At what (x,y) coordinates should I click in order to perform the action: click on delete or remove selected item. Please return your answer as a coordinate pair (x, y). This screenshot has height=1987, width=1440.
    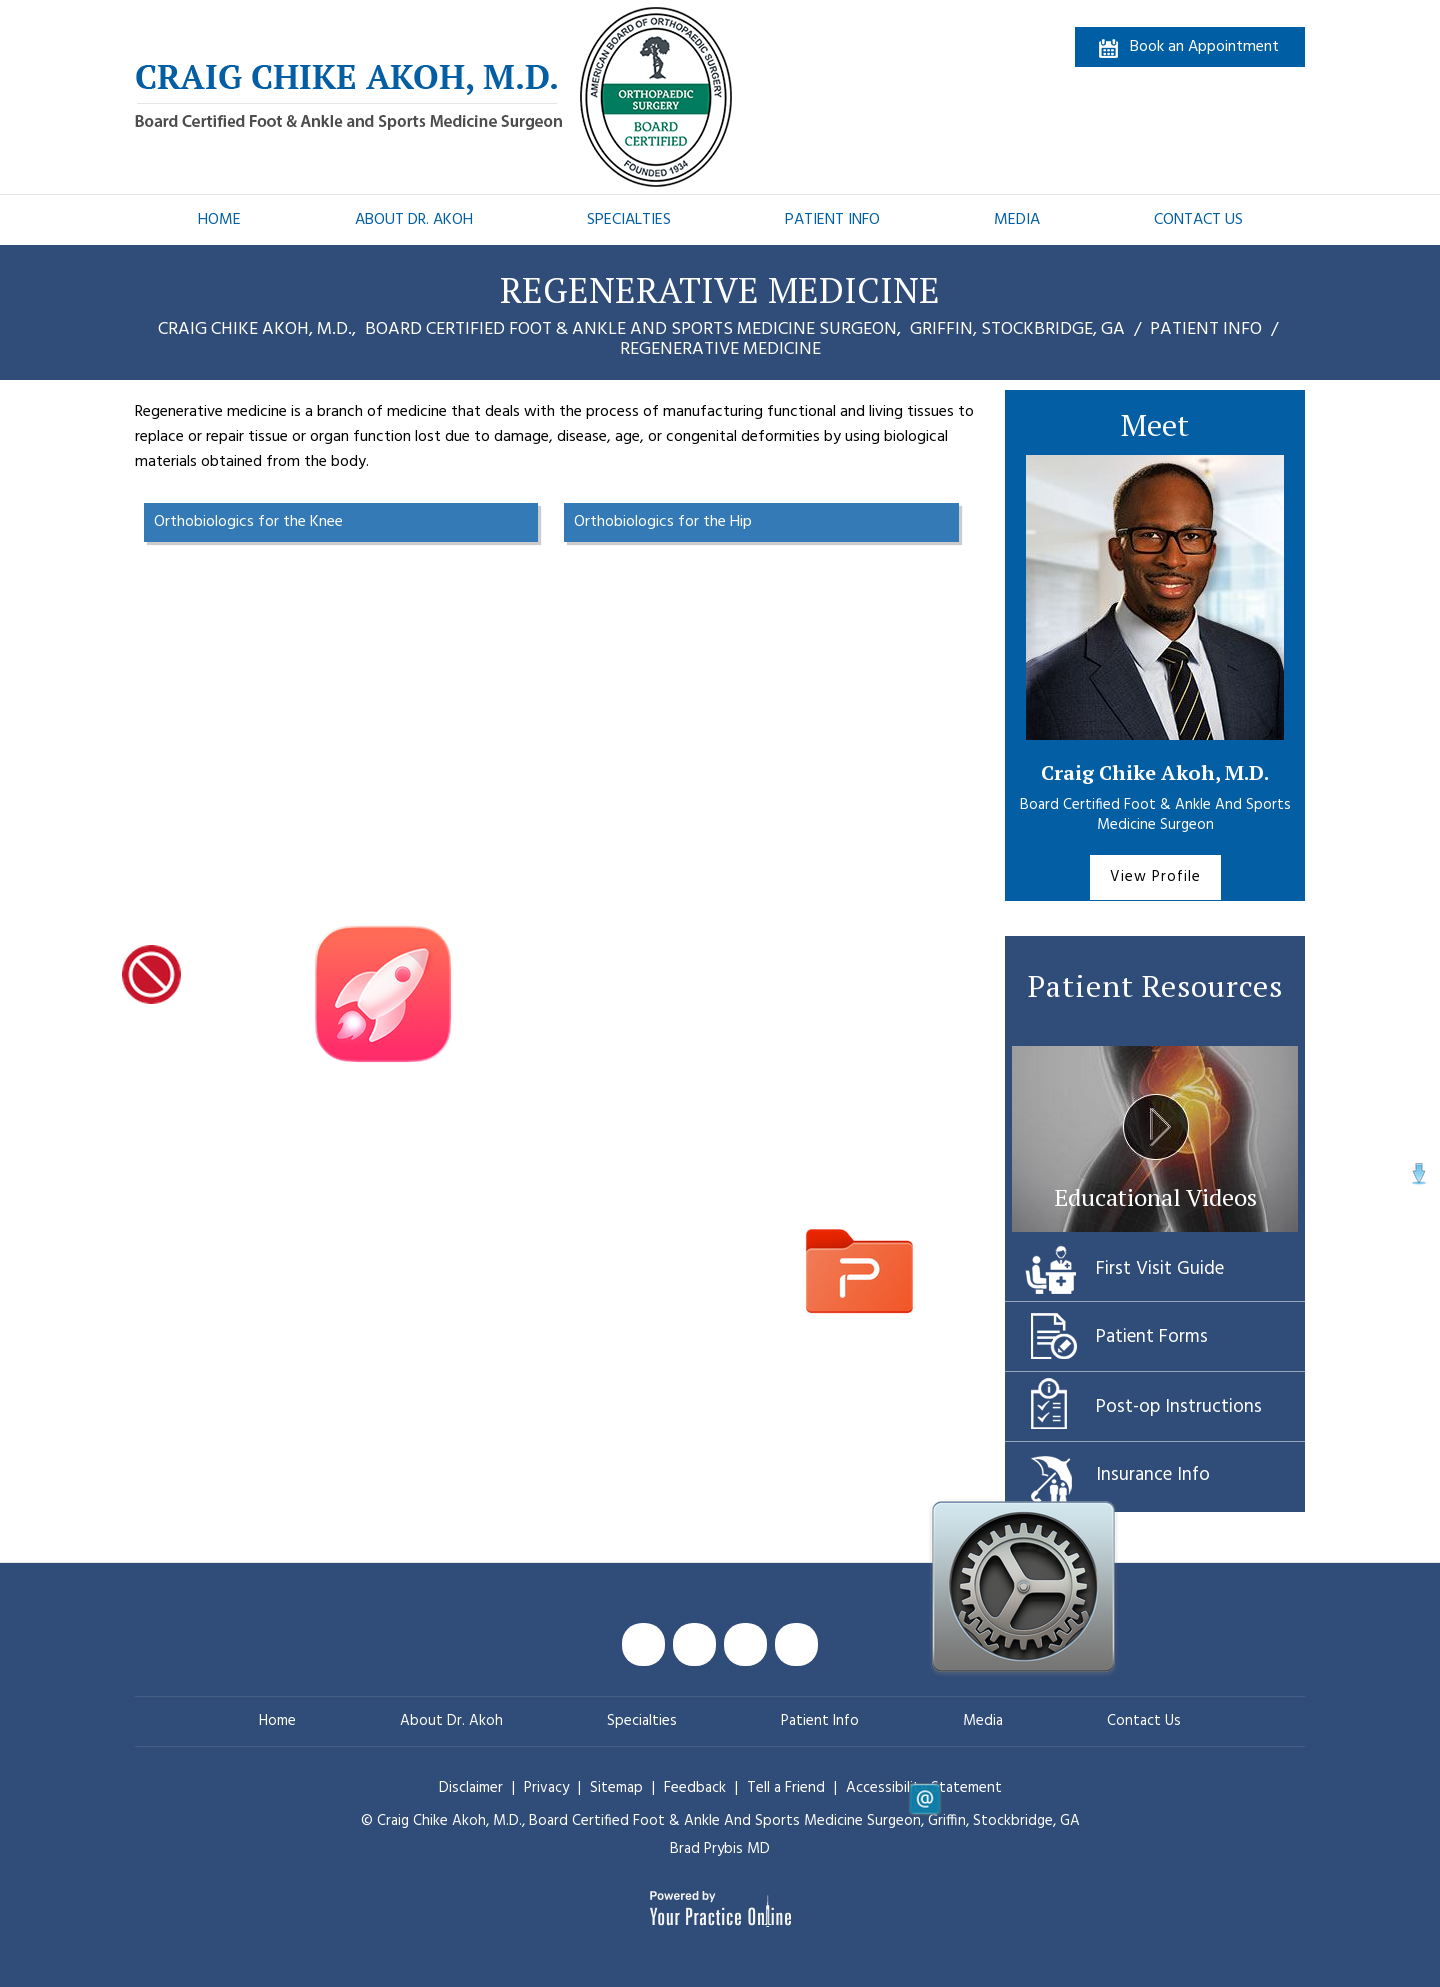
    Looking at the image, I should click on (151, 974).